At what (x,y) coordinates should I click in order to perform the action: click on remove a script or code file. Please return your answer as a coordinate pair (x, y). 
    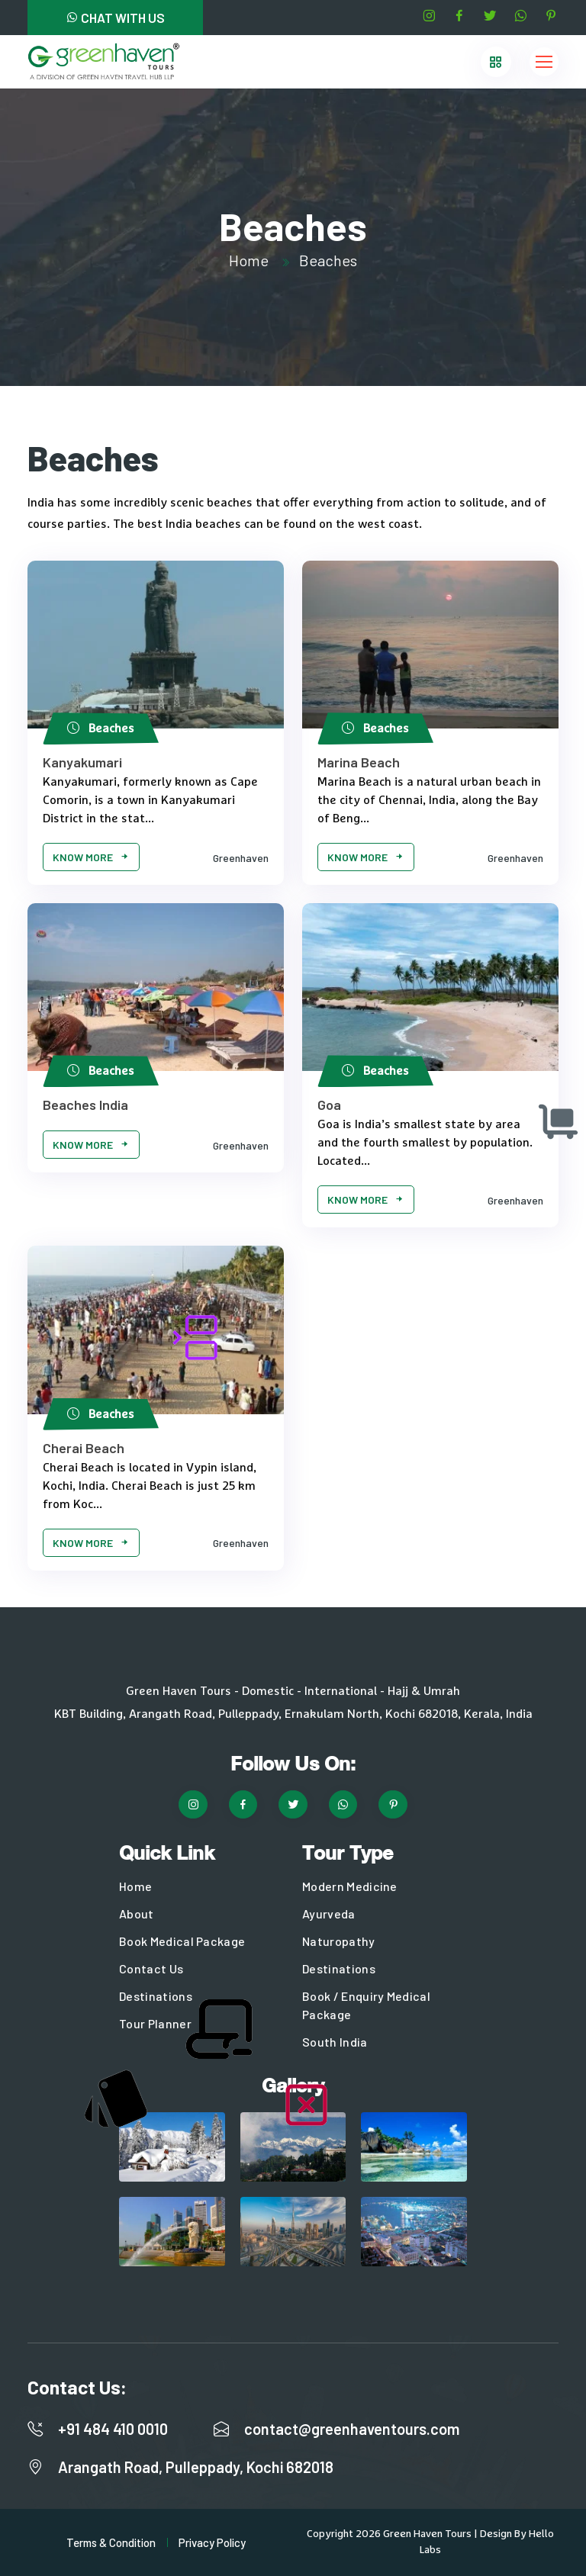
    Looking at the image, I should click on (219, 2029).